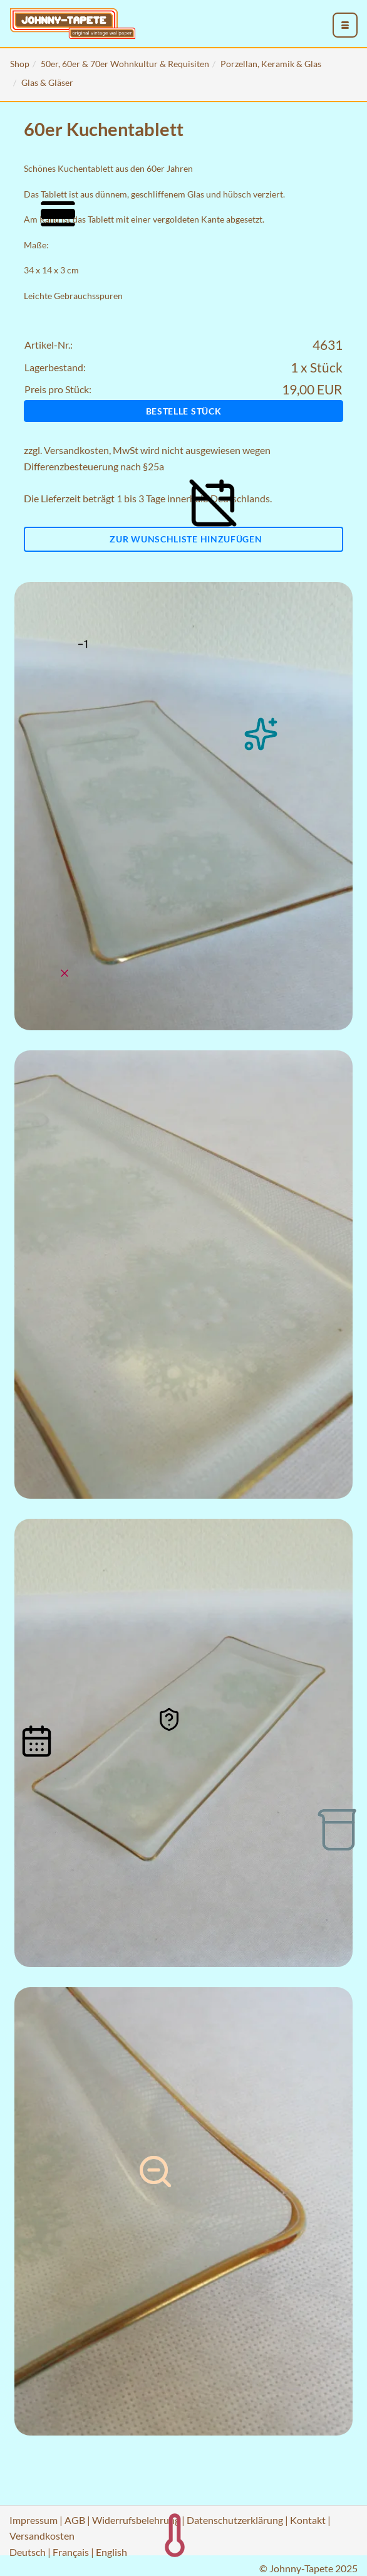  I want to click on access AI-powered or smart features, so click(261, 734).